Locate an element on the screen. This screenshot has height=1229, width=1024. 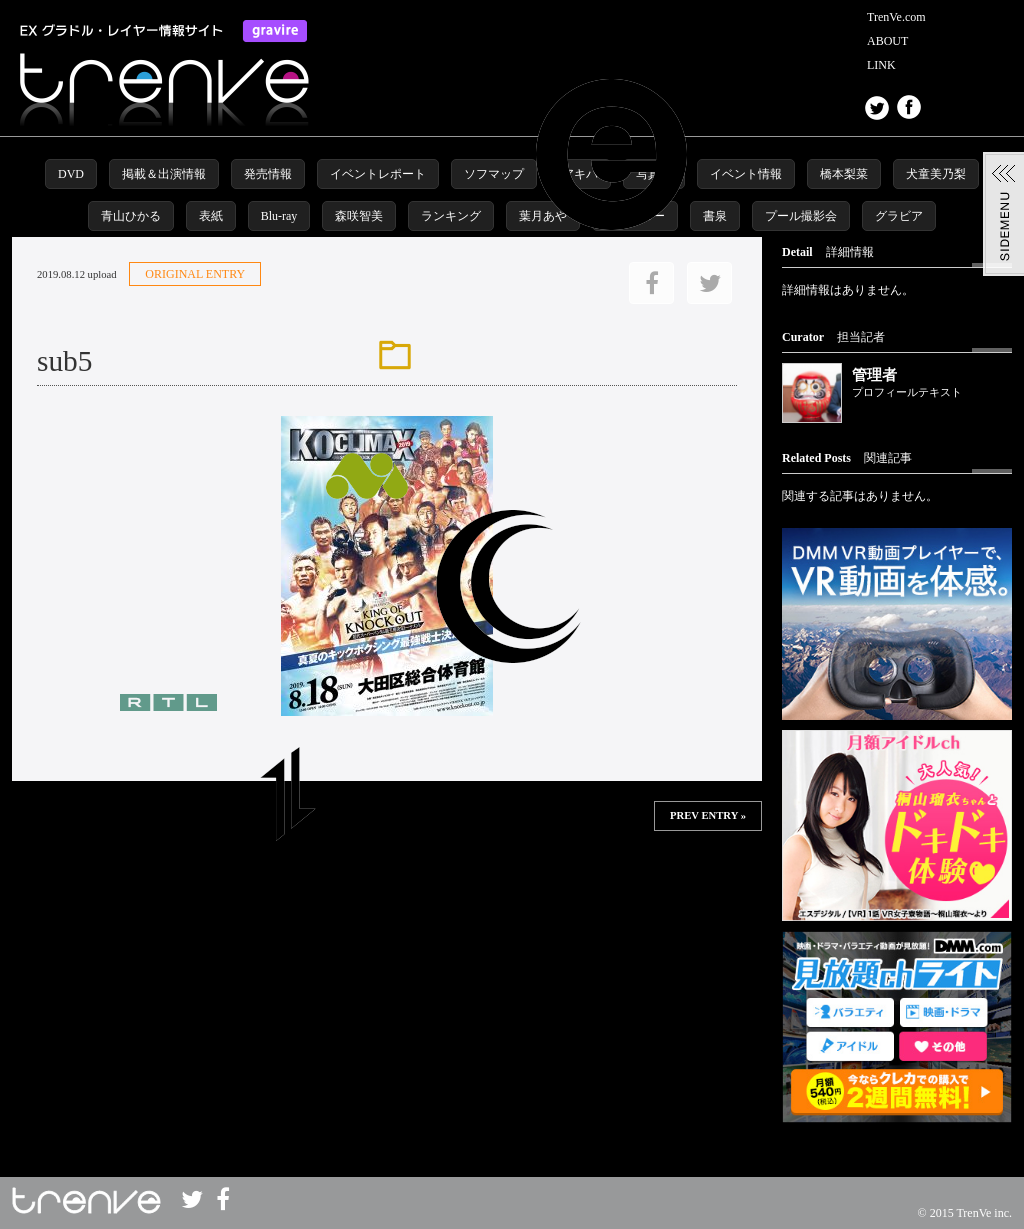
contributor covenant logo indicating a code of conduct for open source projects is located at coordinates (508, 586).